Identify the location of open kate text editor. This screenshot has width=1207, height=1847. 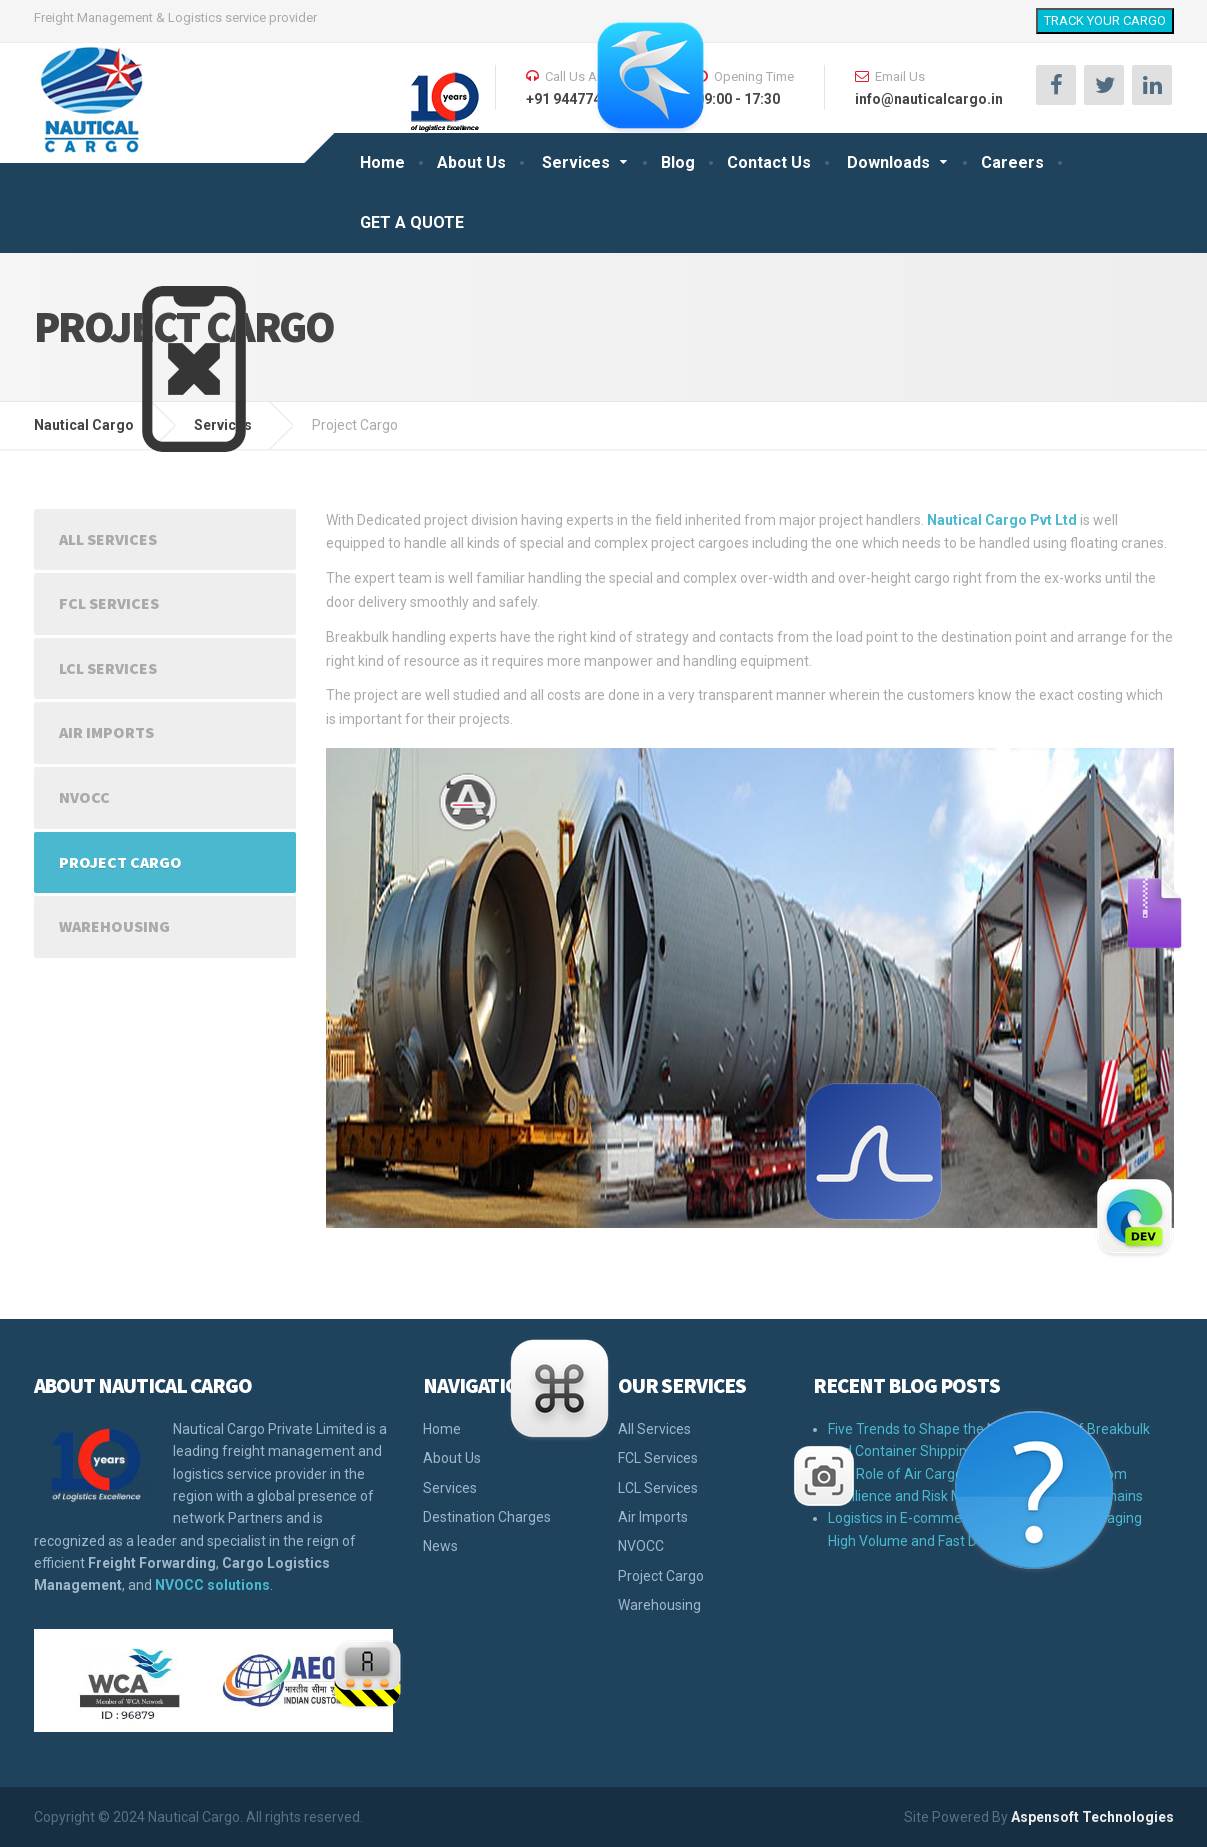
(650, 75).